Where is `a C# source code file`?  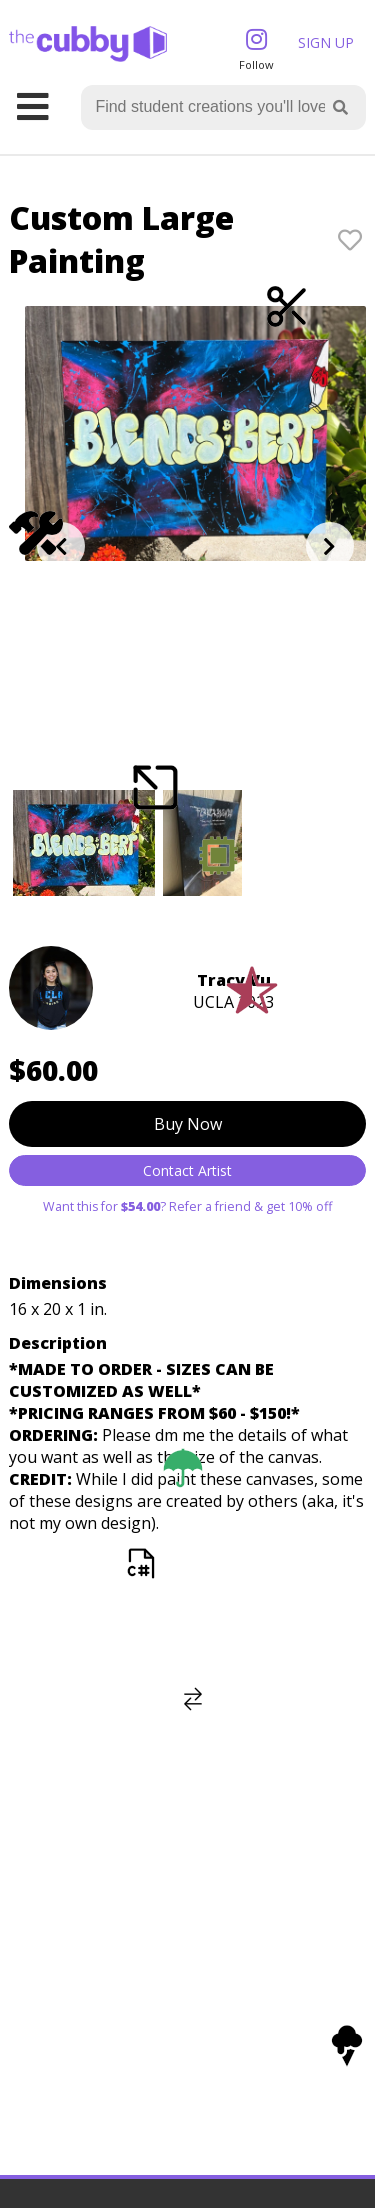 a C# source code file is located at coordinates (141, 1563).